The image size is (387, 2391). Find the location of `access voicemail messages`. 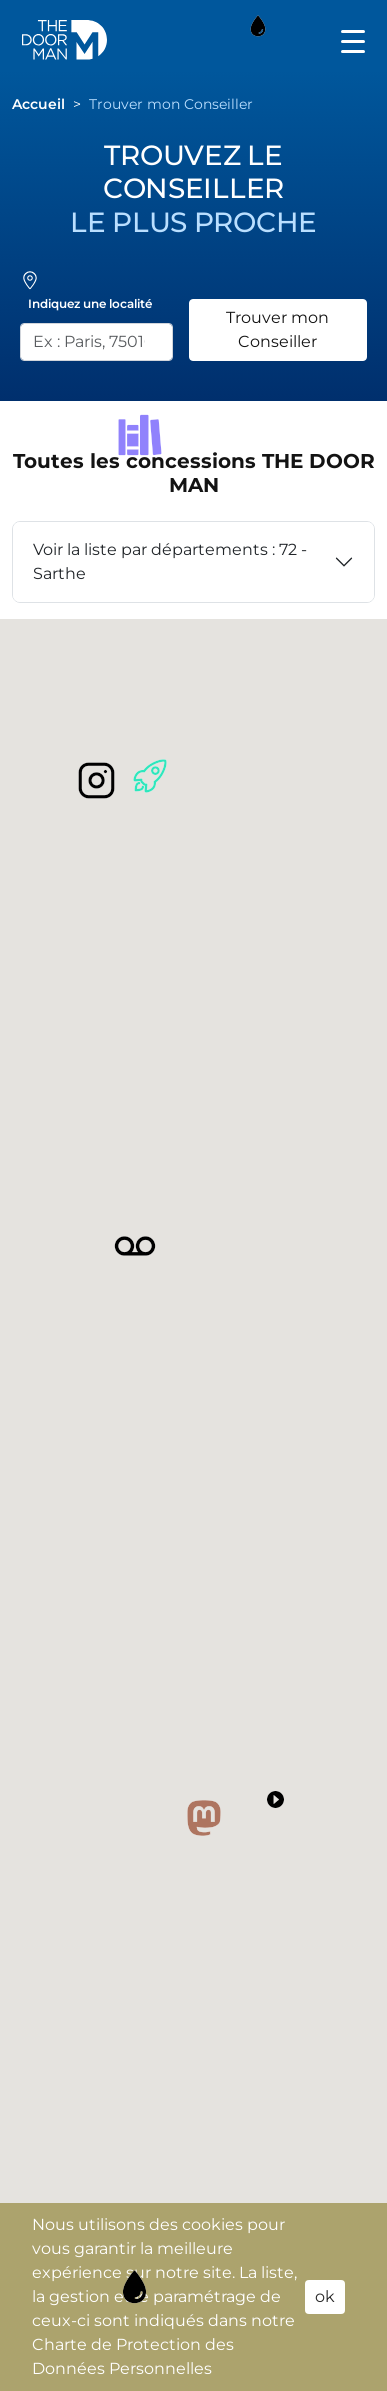

access voicemail messages is located at coordinates (135, 1246).